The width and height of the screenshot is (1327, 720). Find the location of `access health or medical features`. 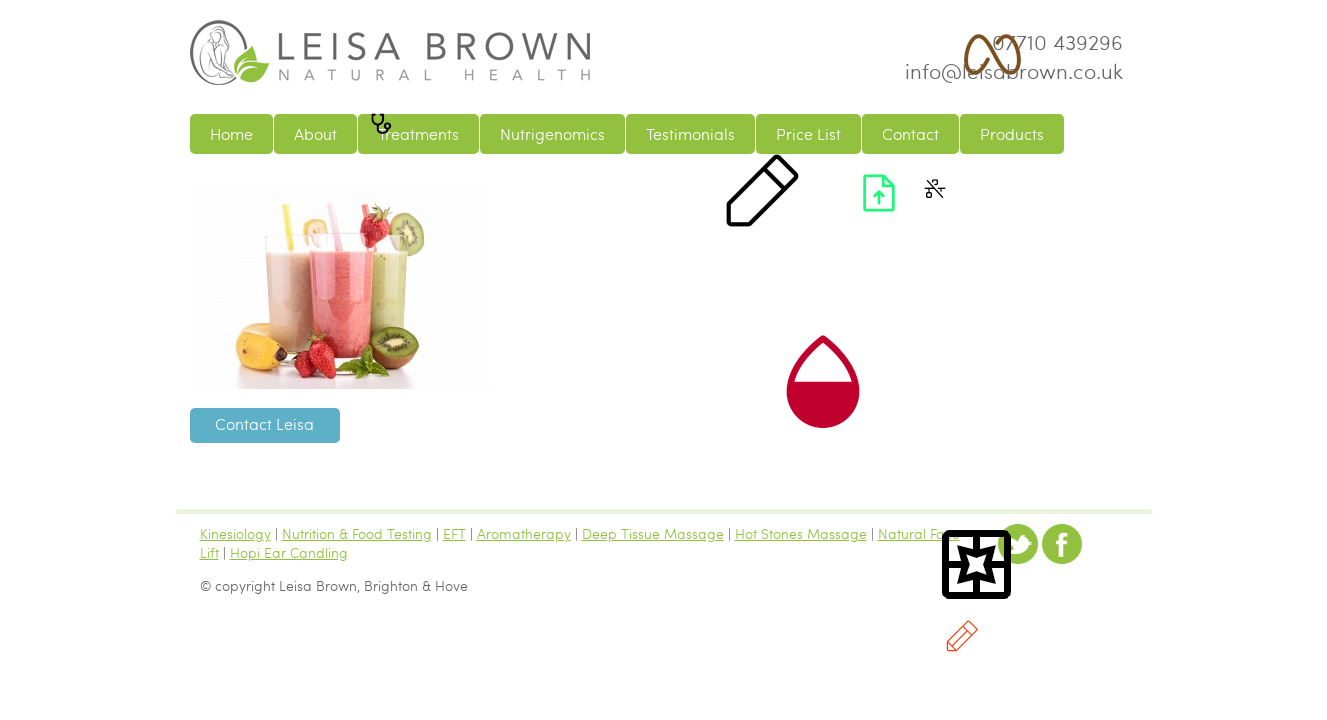

access health or medical features is located at coordinates (380, 123).